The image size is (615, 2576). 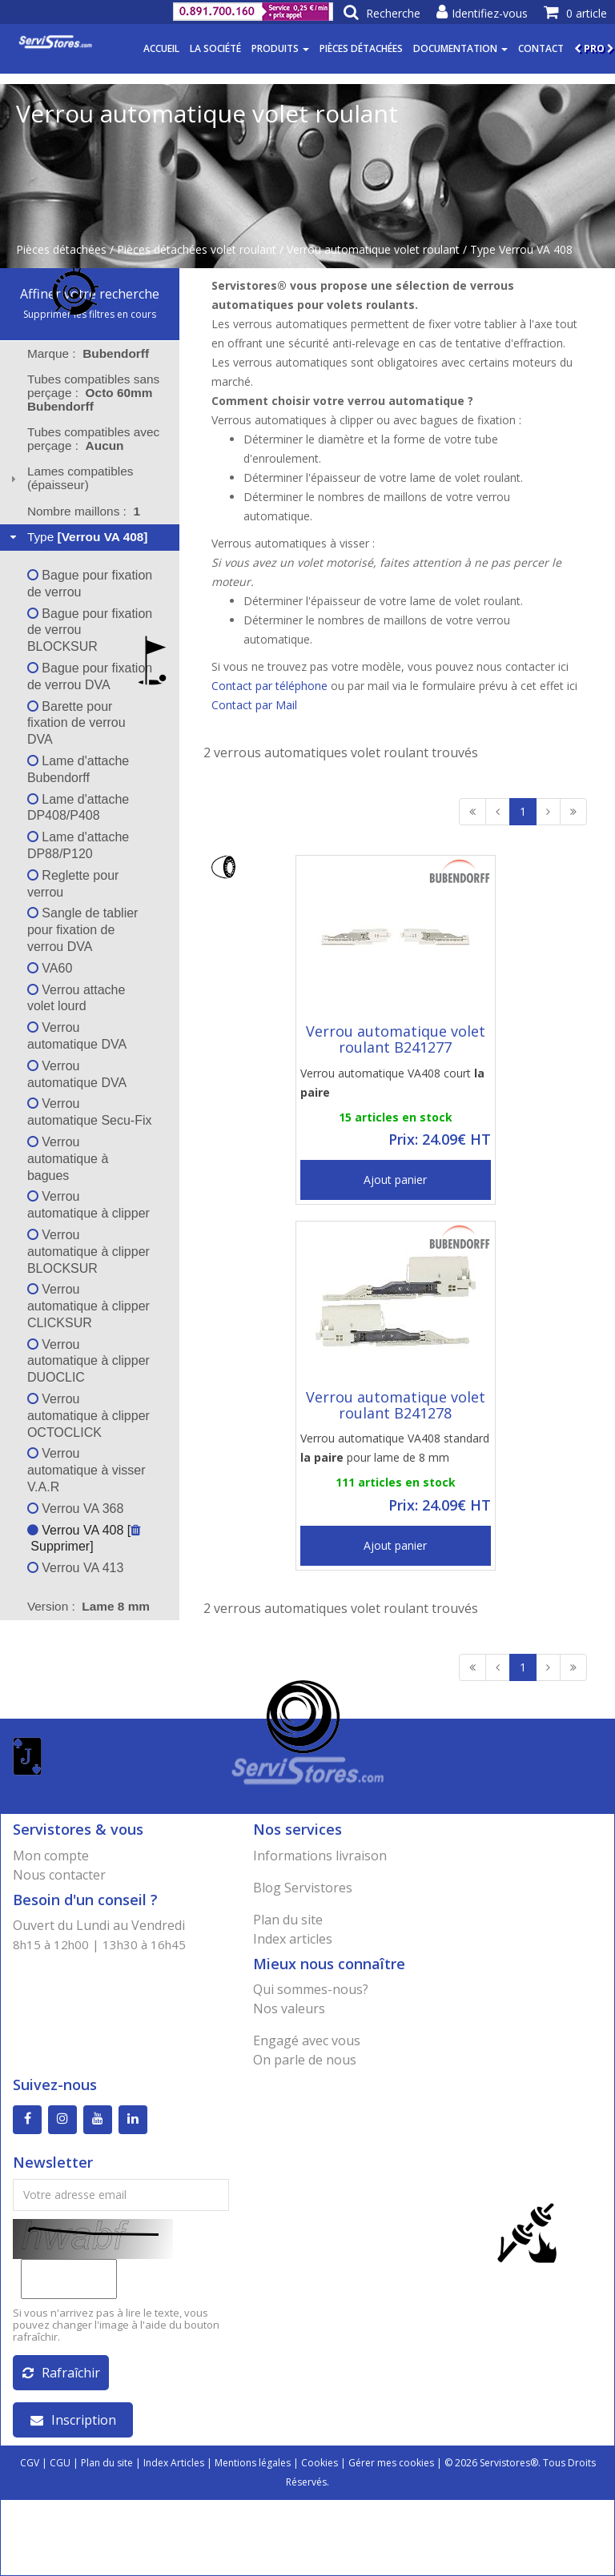 What do you see at coordinates (75, 291) in the screenshot?
I see `access microscope or magnification tools` at bounding box center [75, 291].